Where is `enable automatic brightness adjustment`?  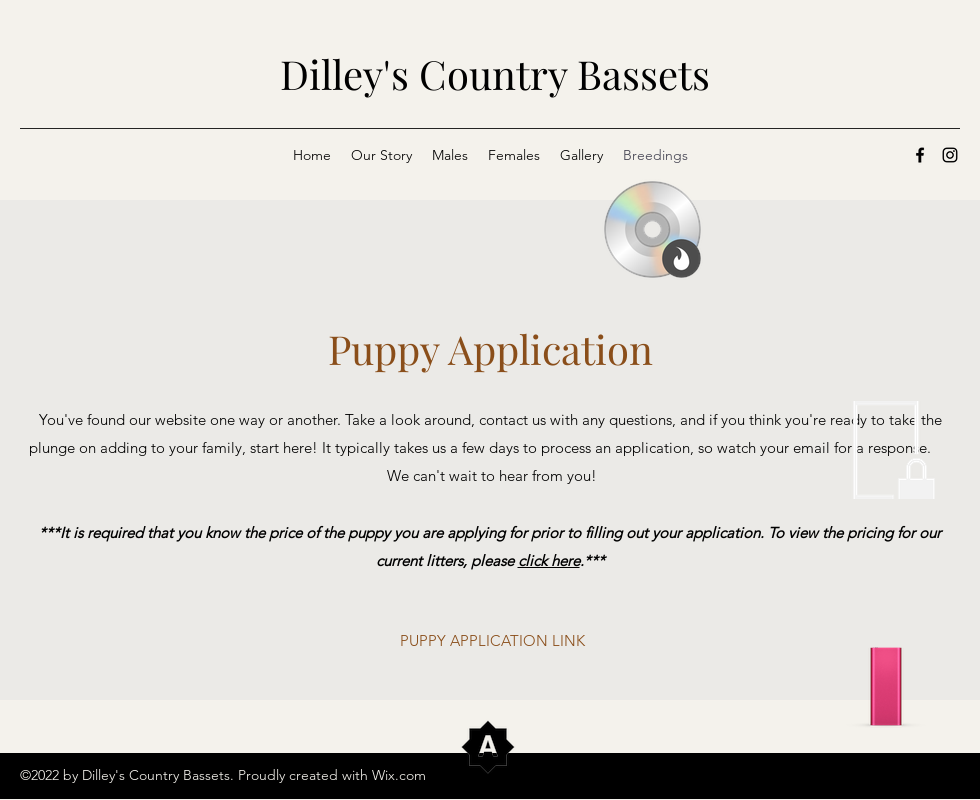
enable automatic brightness adjustment is located at coordinates (488, 747).